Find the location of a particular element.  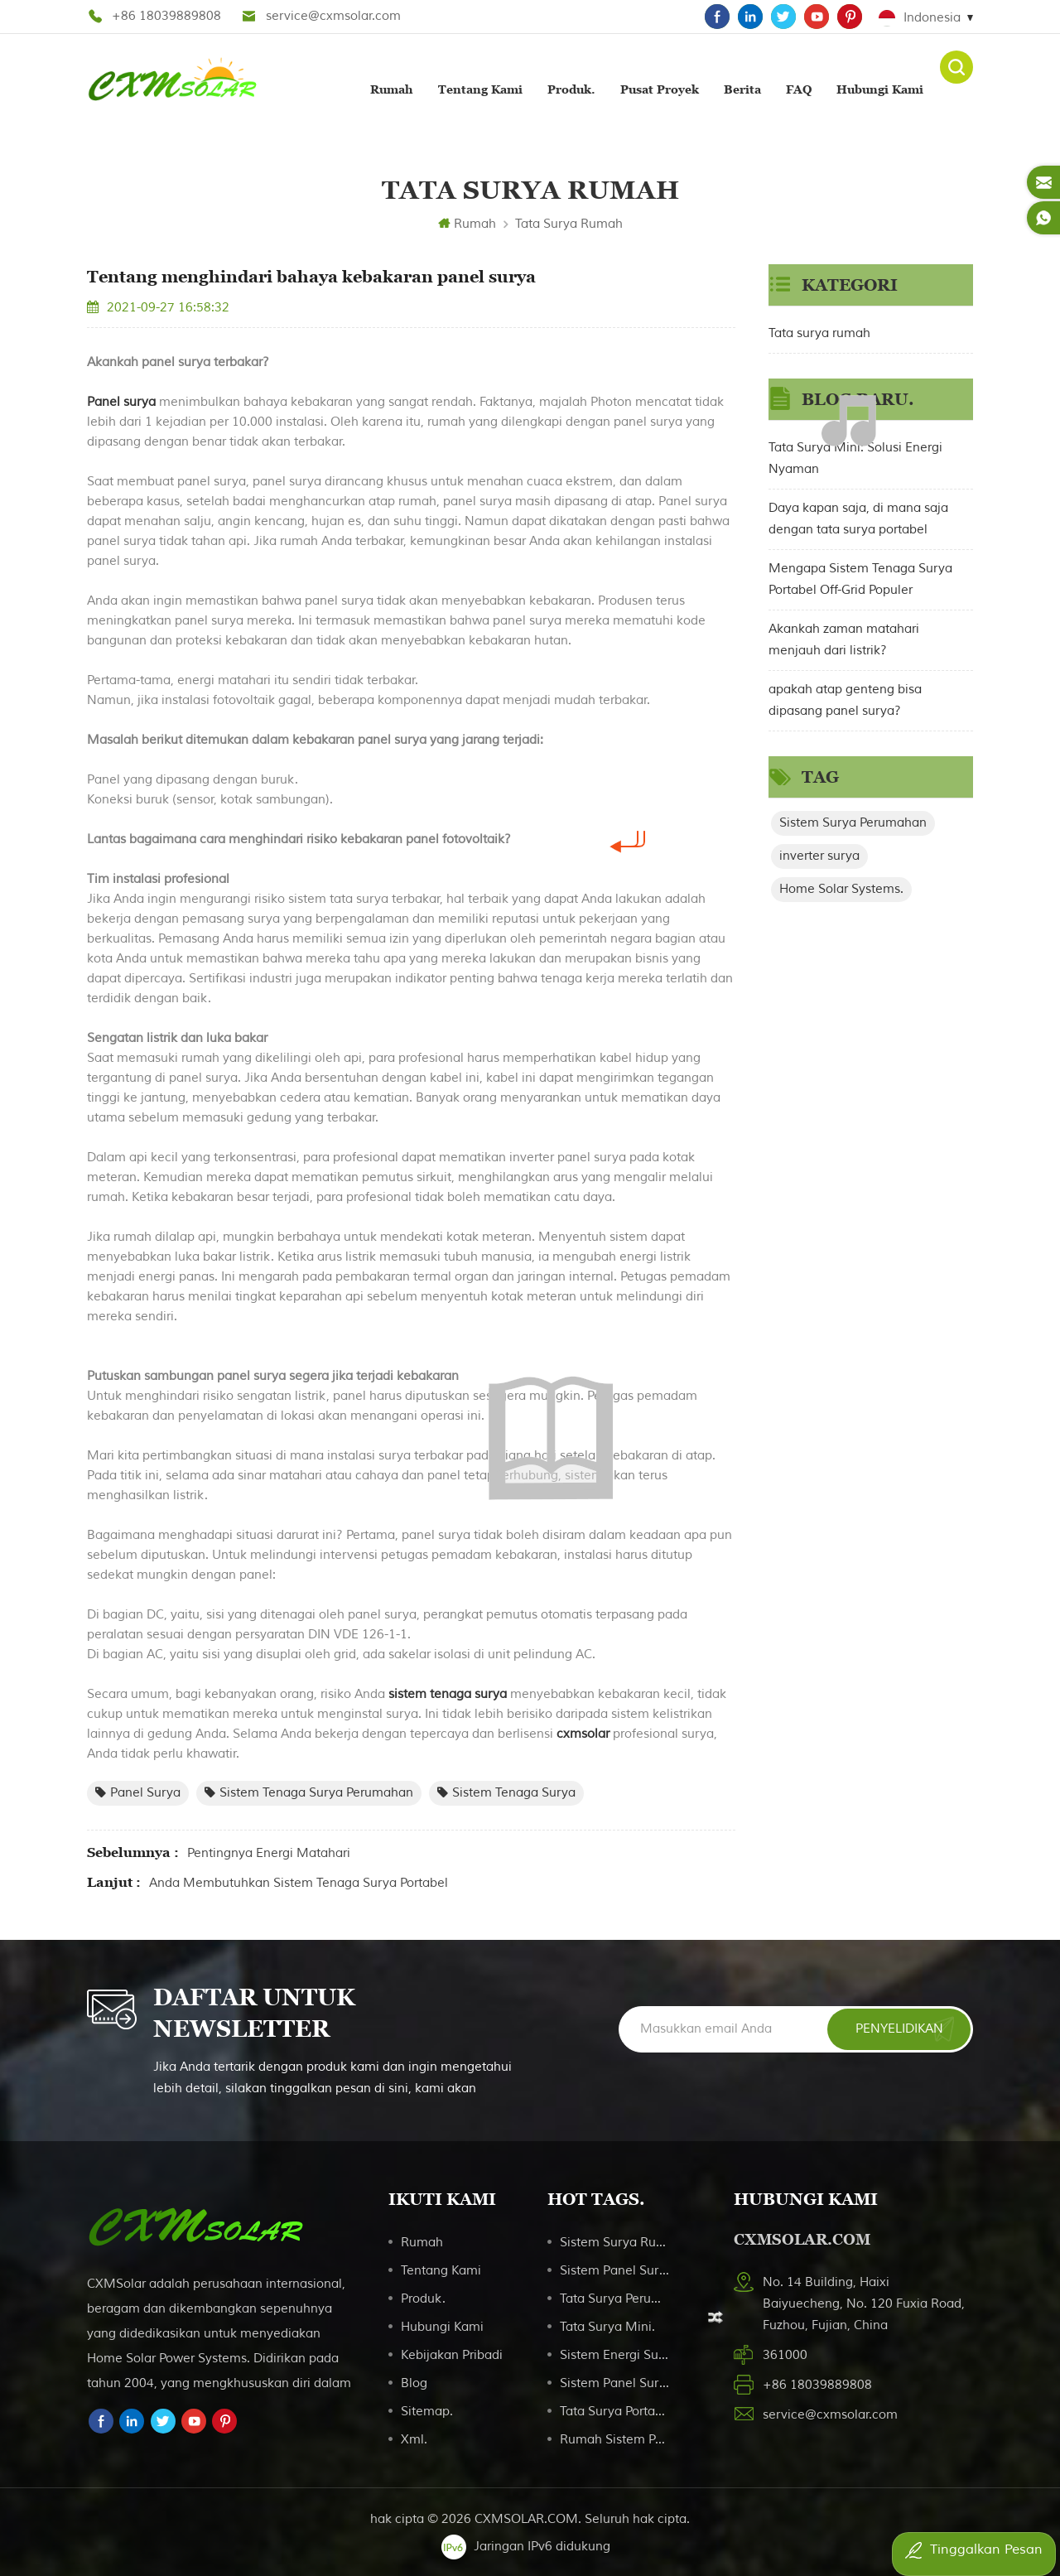

reply all to an email message is located at coordinates (627, 839).